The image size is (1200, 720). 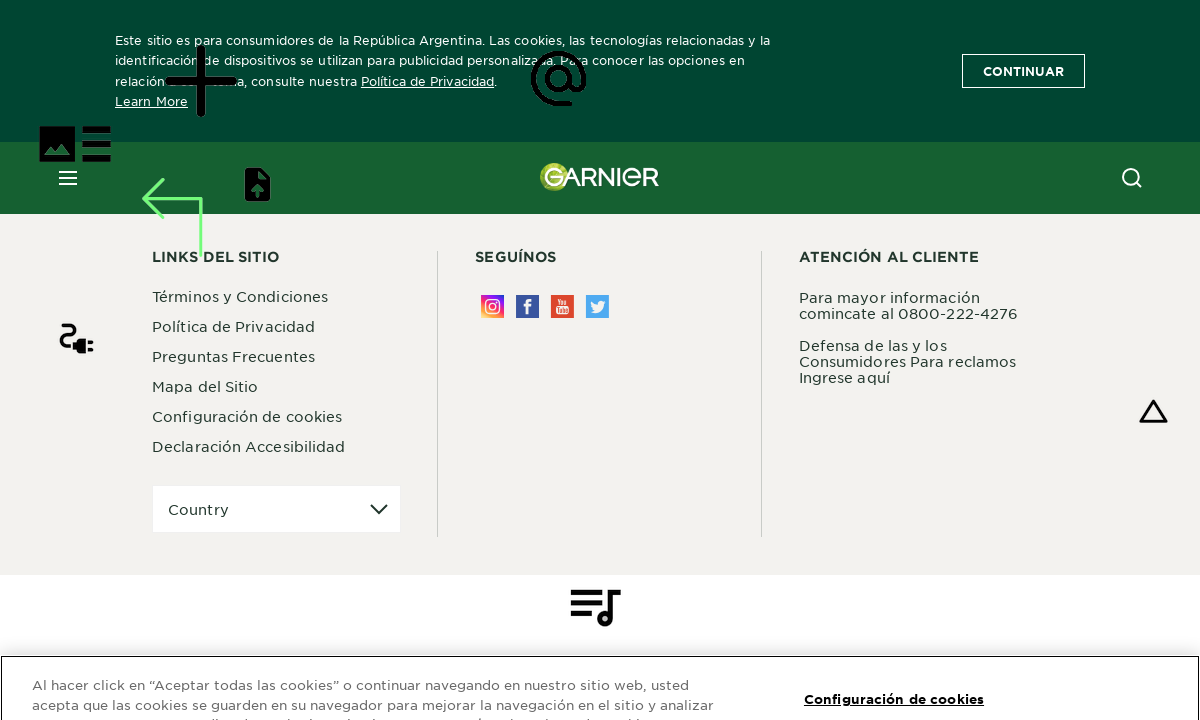 I want to click on view article or media with thumbnail preview, so click(x=75, y=144).